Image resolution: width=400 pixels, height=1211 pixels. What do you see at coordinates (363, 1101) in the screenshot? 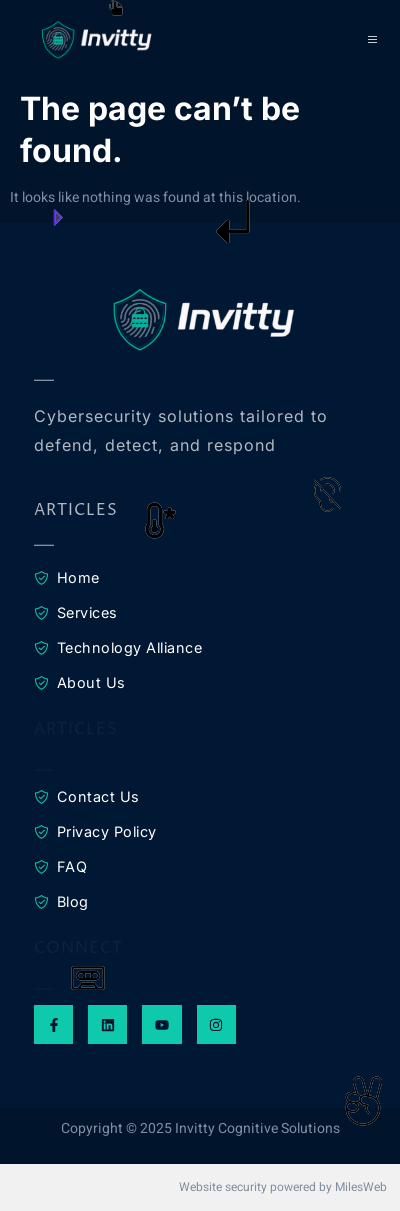
I see `send a peace sign reaction or emoji` at bounding box center [363, 1101].